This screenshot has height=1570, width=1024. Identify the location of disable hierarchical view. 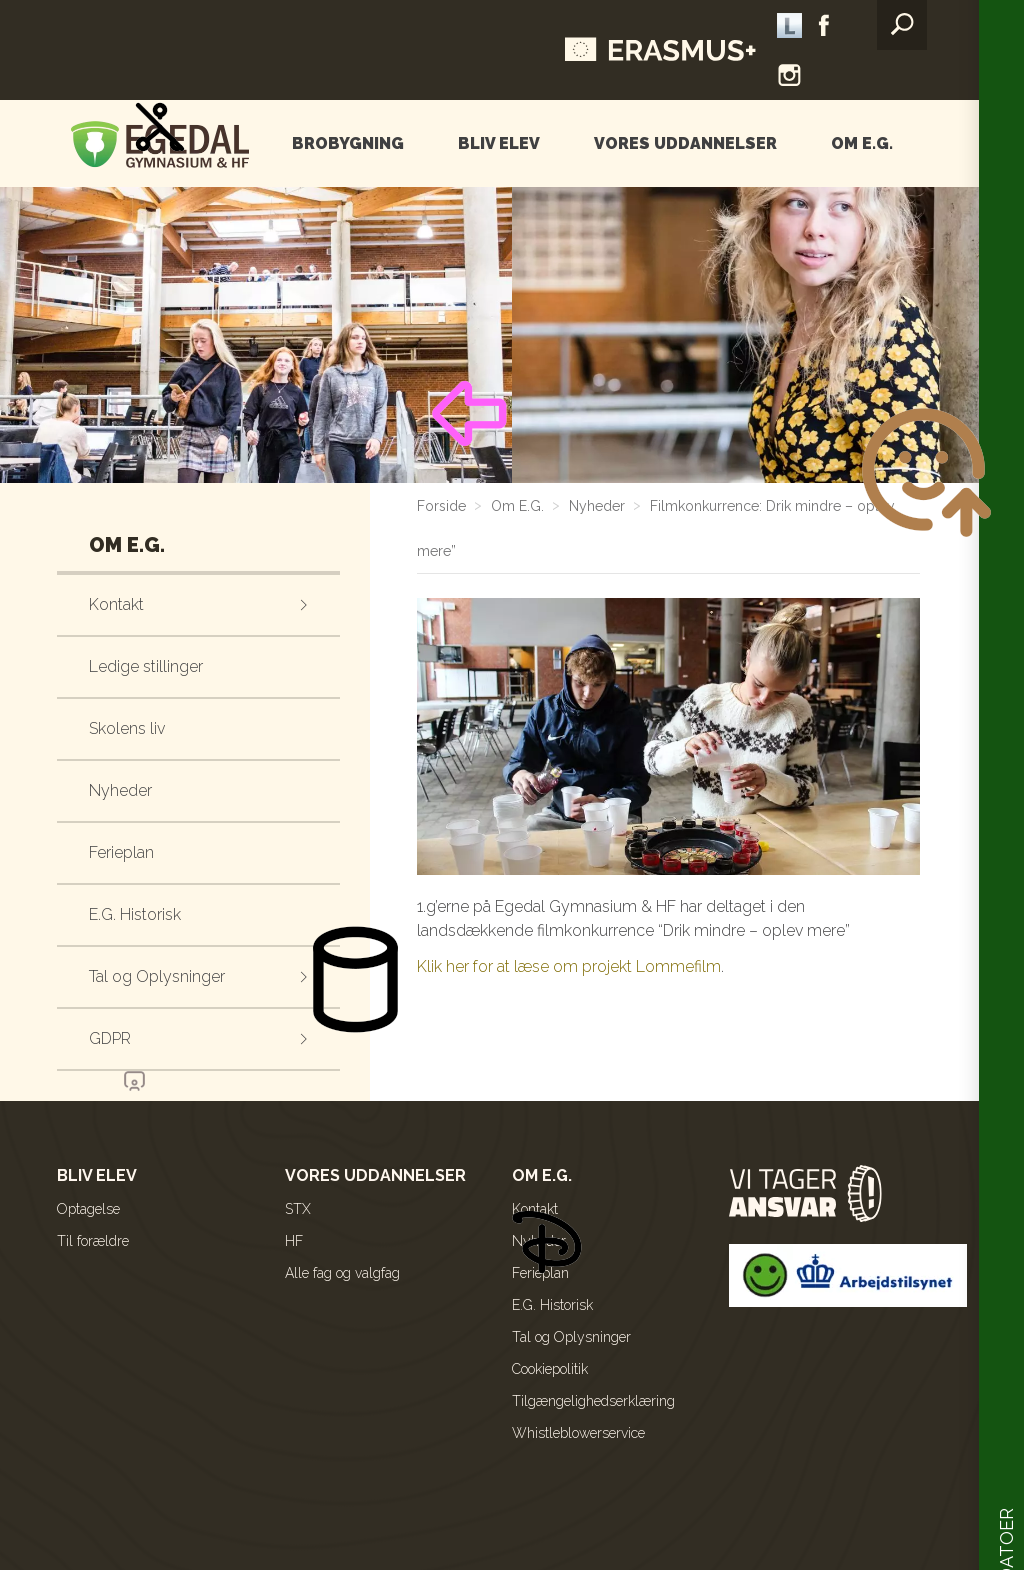
(160, 127).